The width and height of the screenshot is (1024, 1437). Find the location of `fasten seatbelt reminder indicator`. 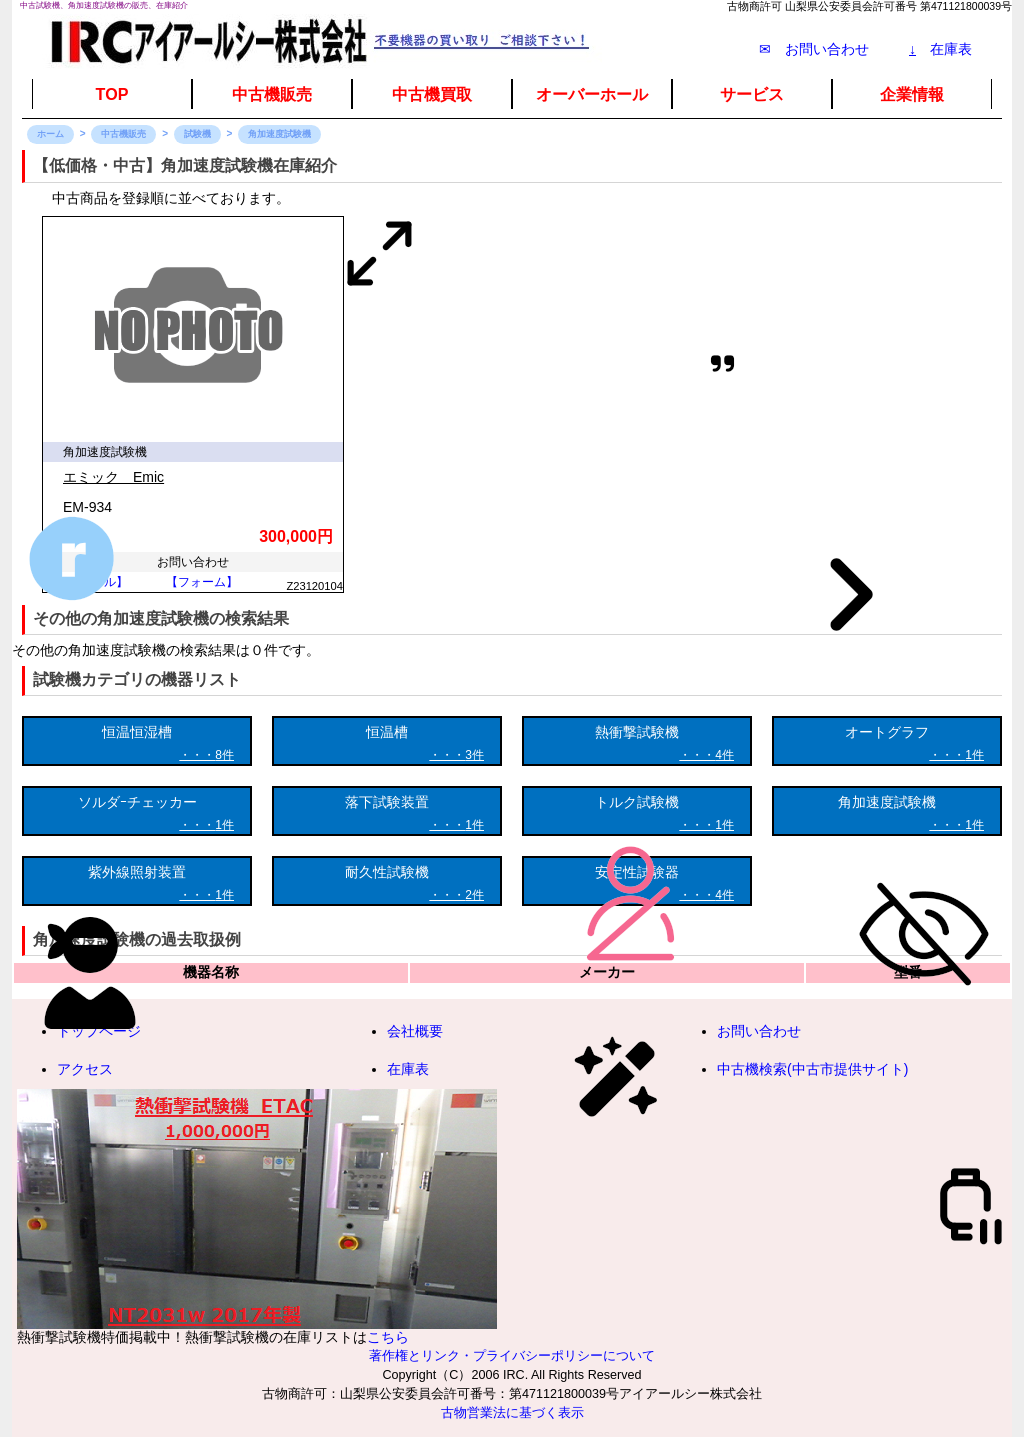

fasten seatbelt reminder indicator is located at coordinates (630, 903).